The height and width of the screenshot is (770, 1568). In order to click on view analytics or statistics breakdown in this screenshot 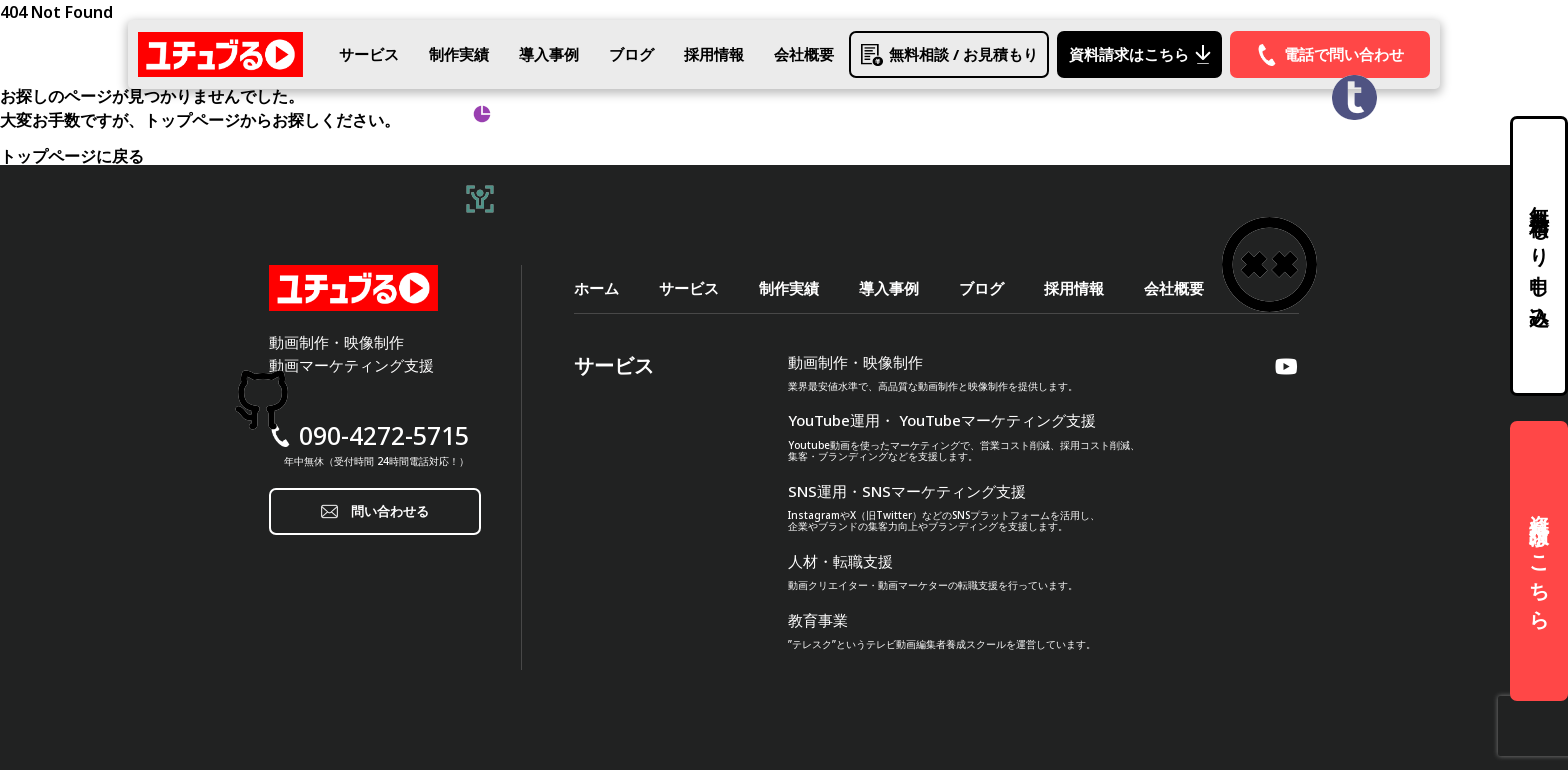, I will do `click(482, 114)`.